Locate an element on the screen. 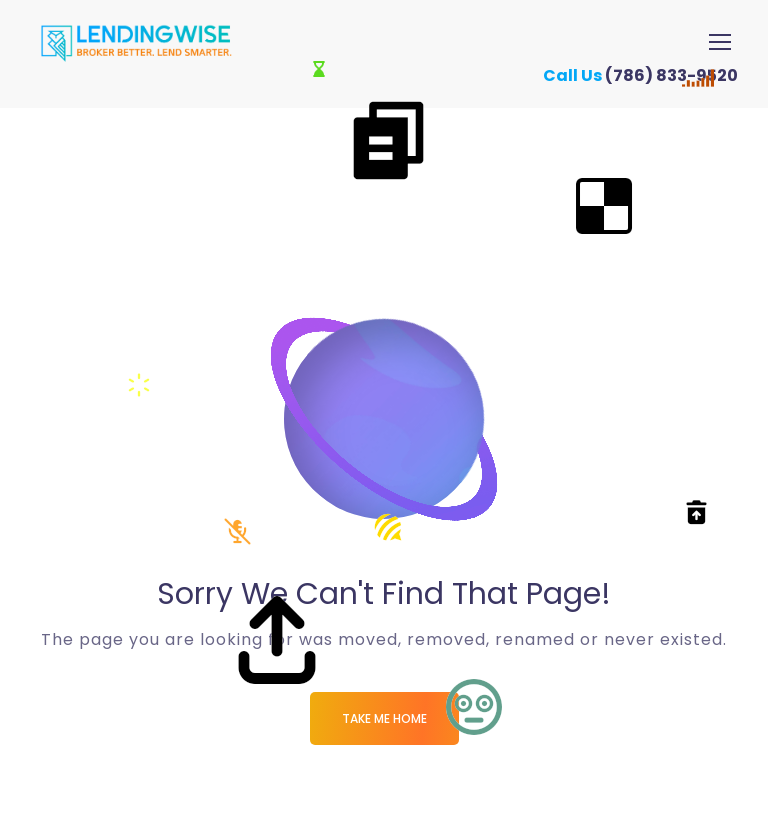 This screenshot has height=828, width=768. copy file to clipboard is located at coordinates (388, 140).